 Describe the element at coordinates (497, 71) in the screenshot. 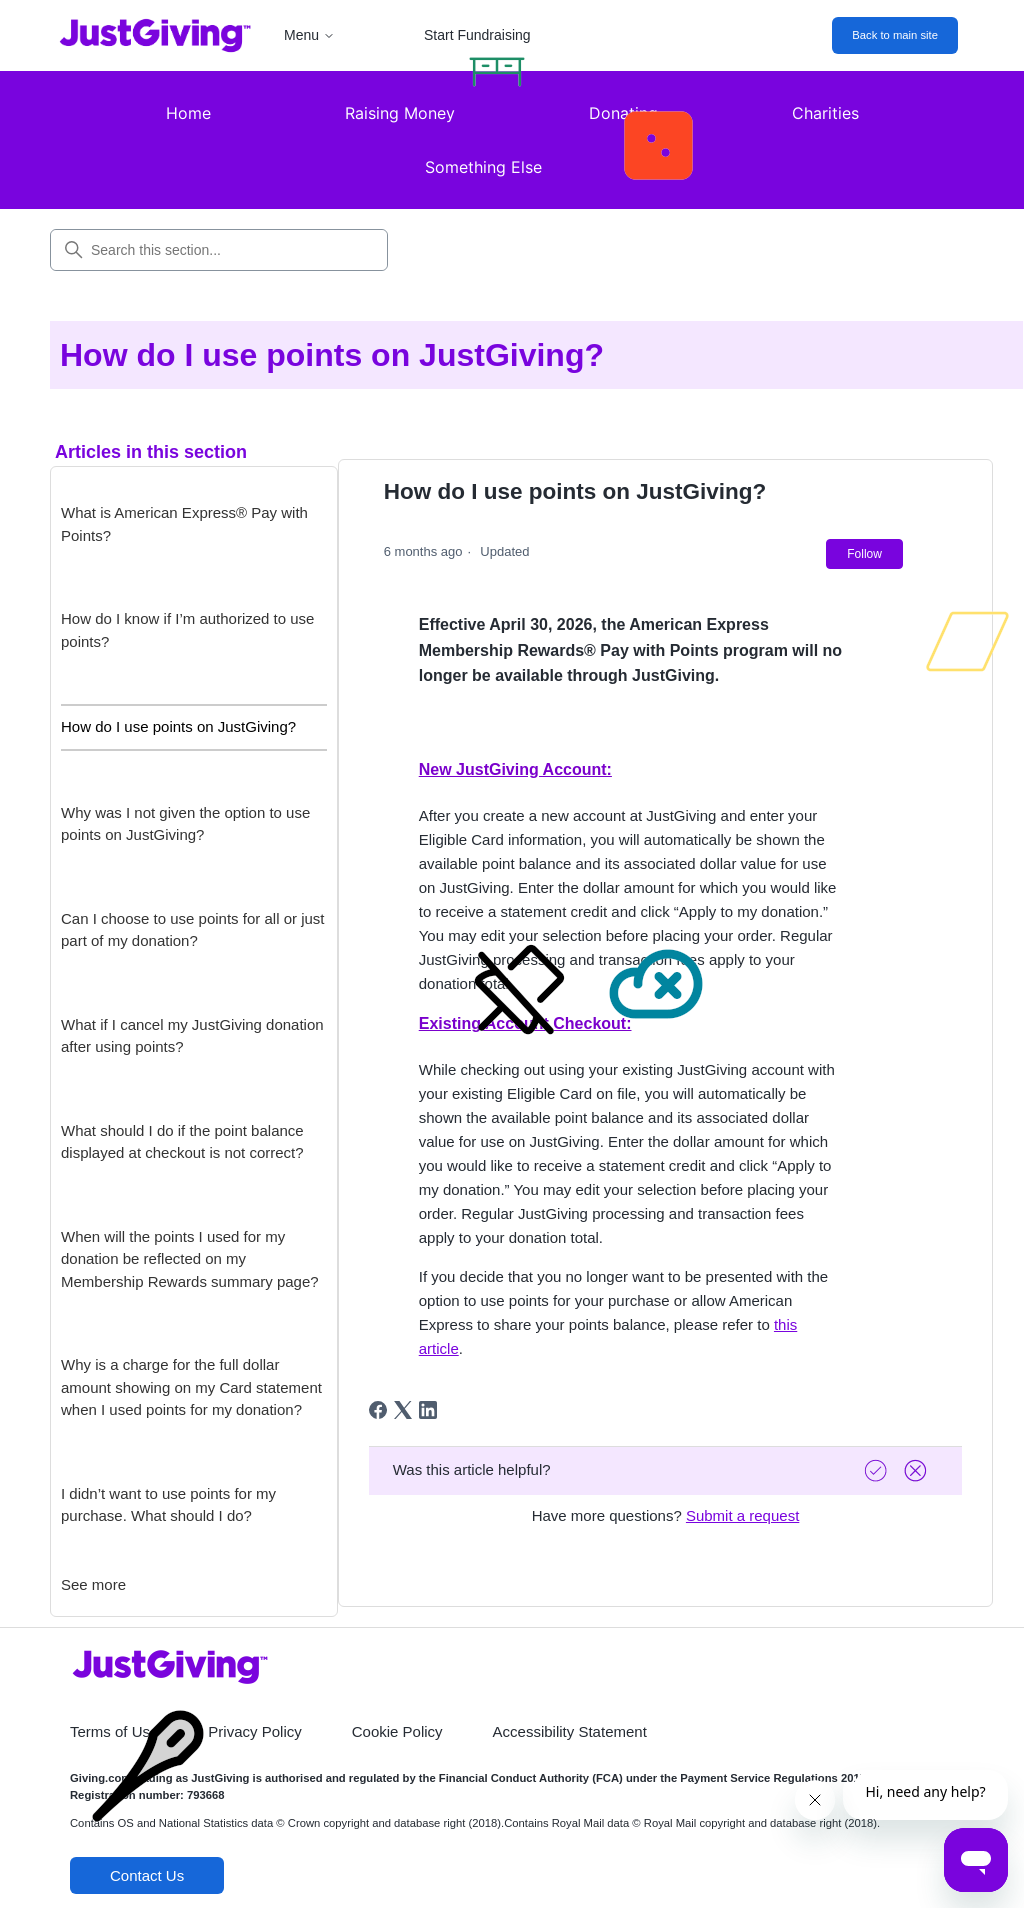

I see `access desk or workspace settings` at that location.